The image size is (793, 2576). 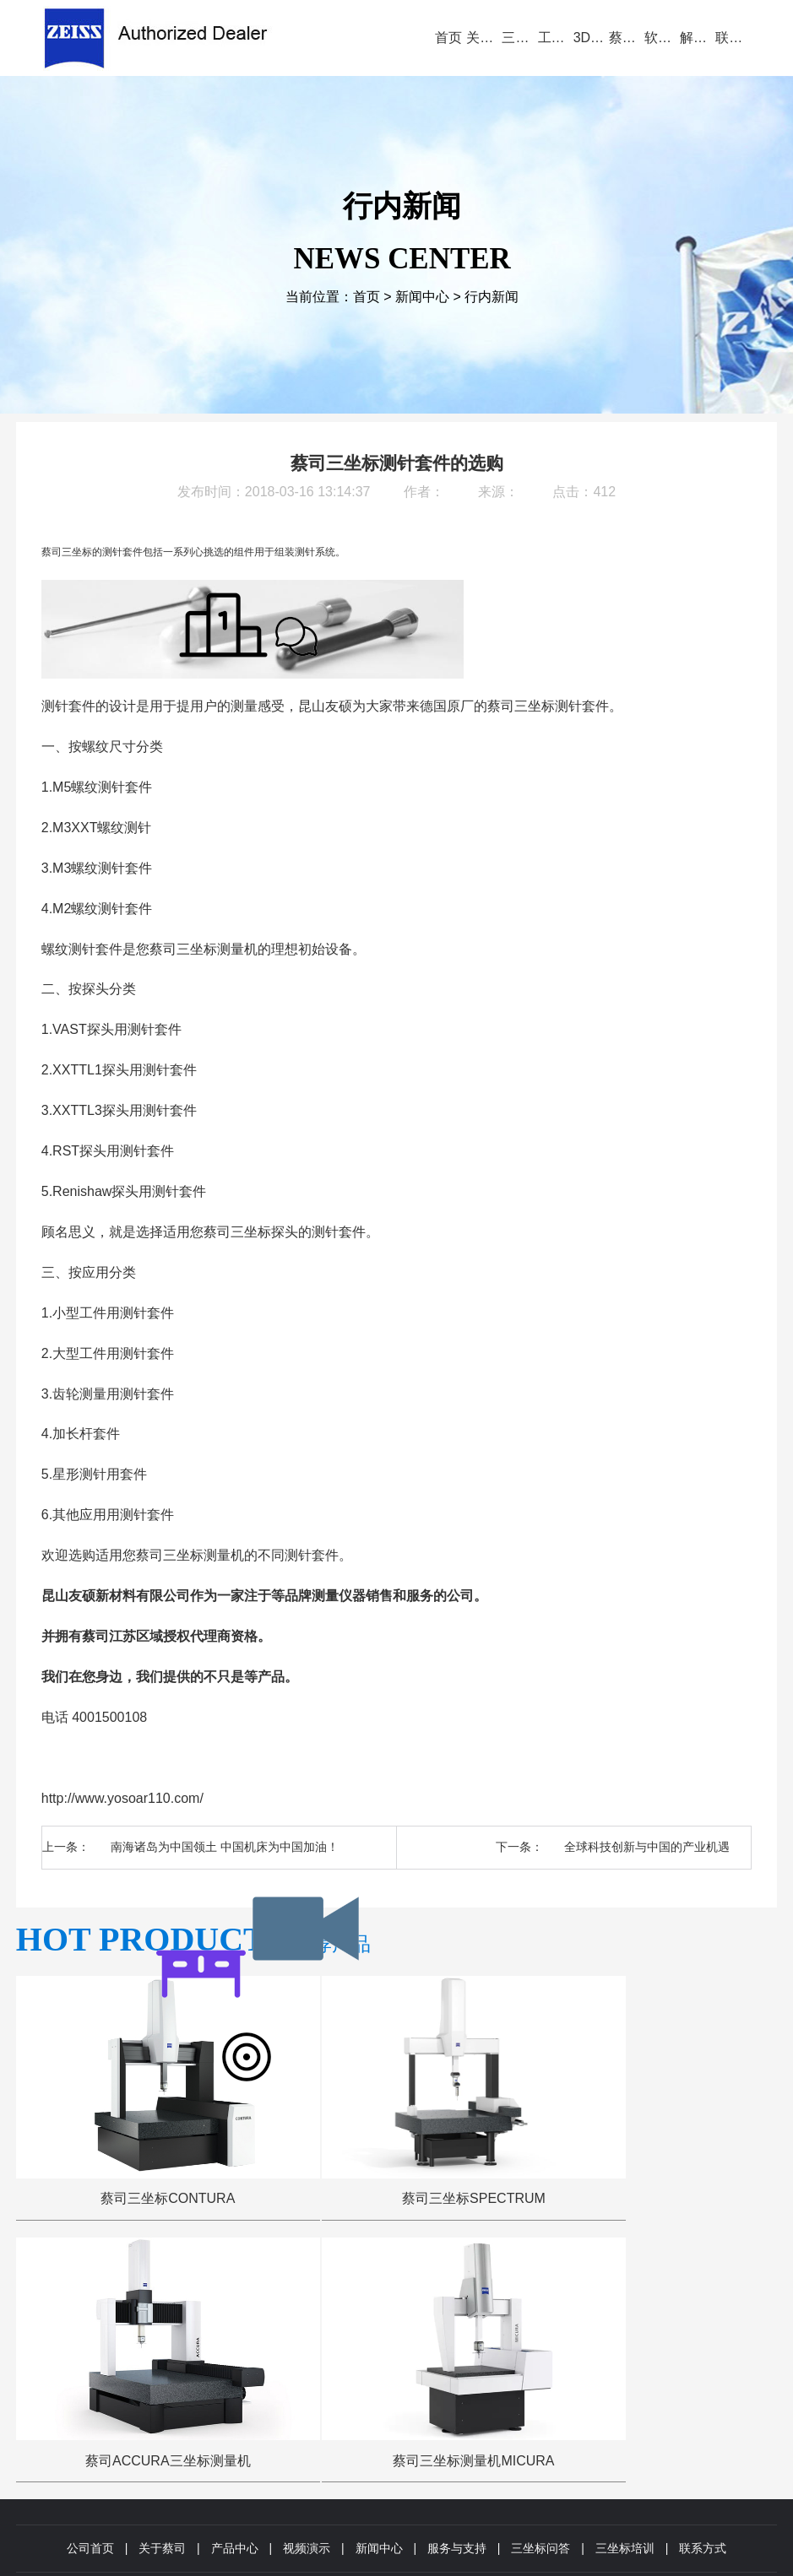 What do you see at coordinates (223, 625) in the screenshot?
I see `view leaderboard or rankings` at bounding box center [223, 625].